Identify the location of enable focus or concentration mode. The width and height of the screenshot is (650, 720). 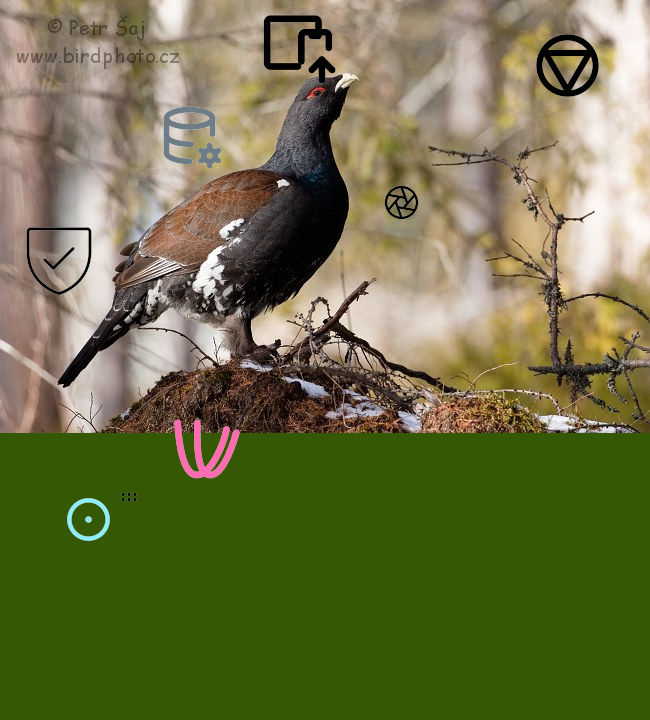
(88, 519).